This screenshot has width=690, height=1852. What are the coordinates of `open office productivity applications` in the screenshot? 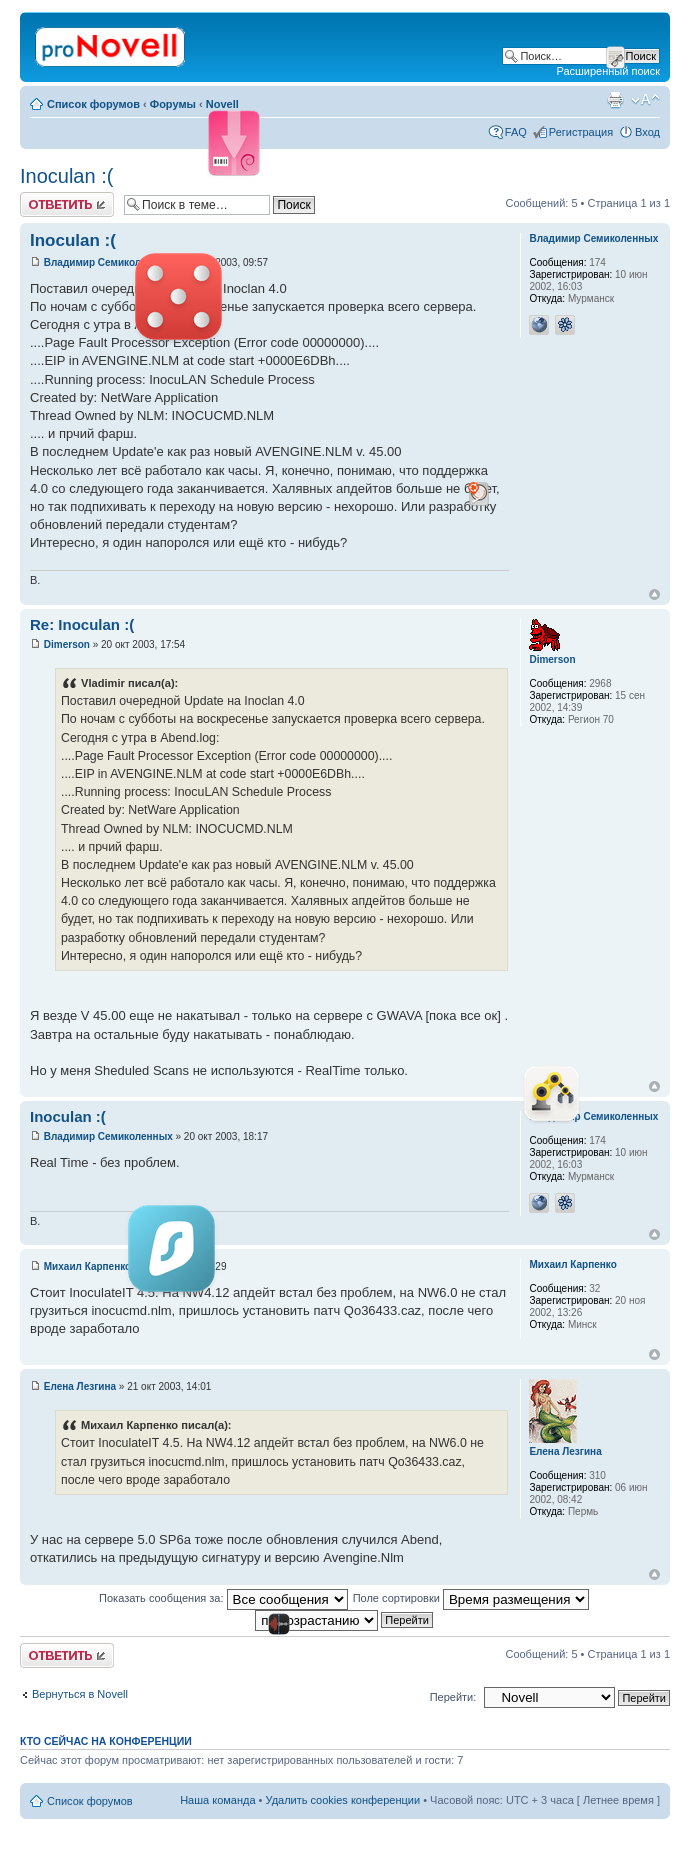 It's located at (615, 57).